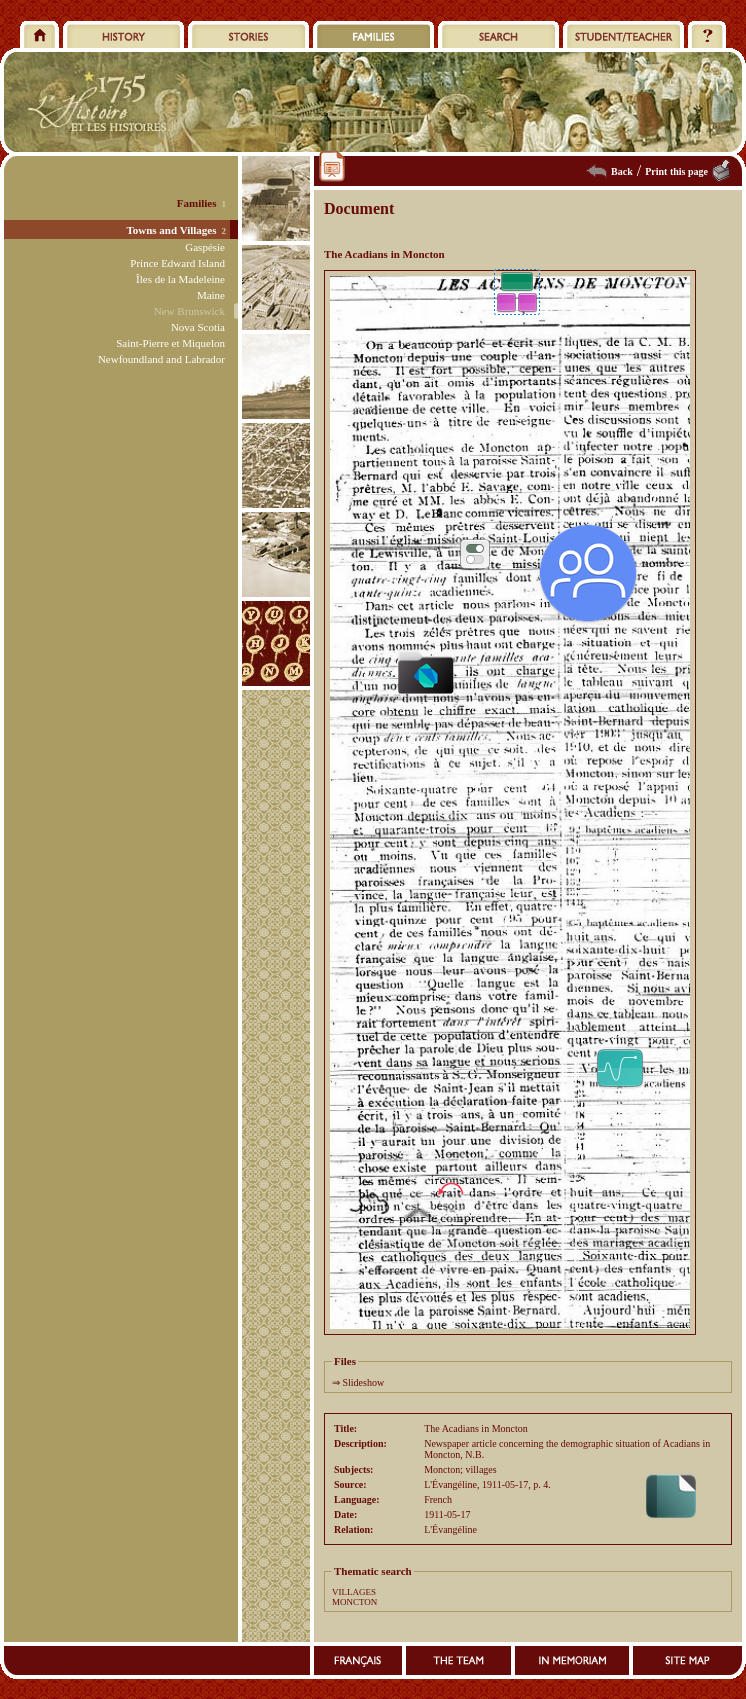  I want to click on open desktop preferences or settings, so click(475, 554).